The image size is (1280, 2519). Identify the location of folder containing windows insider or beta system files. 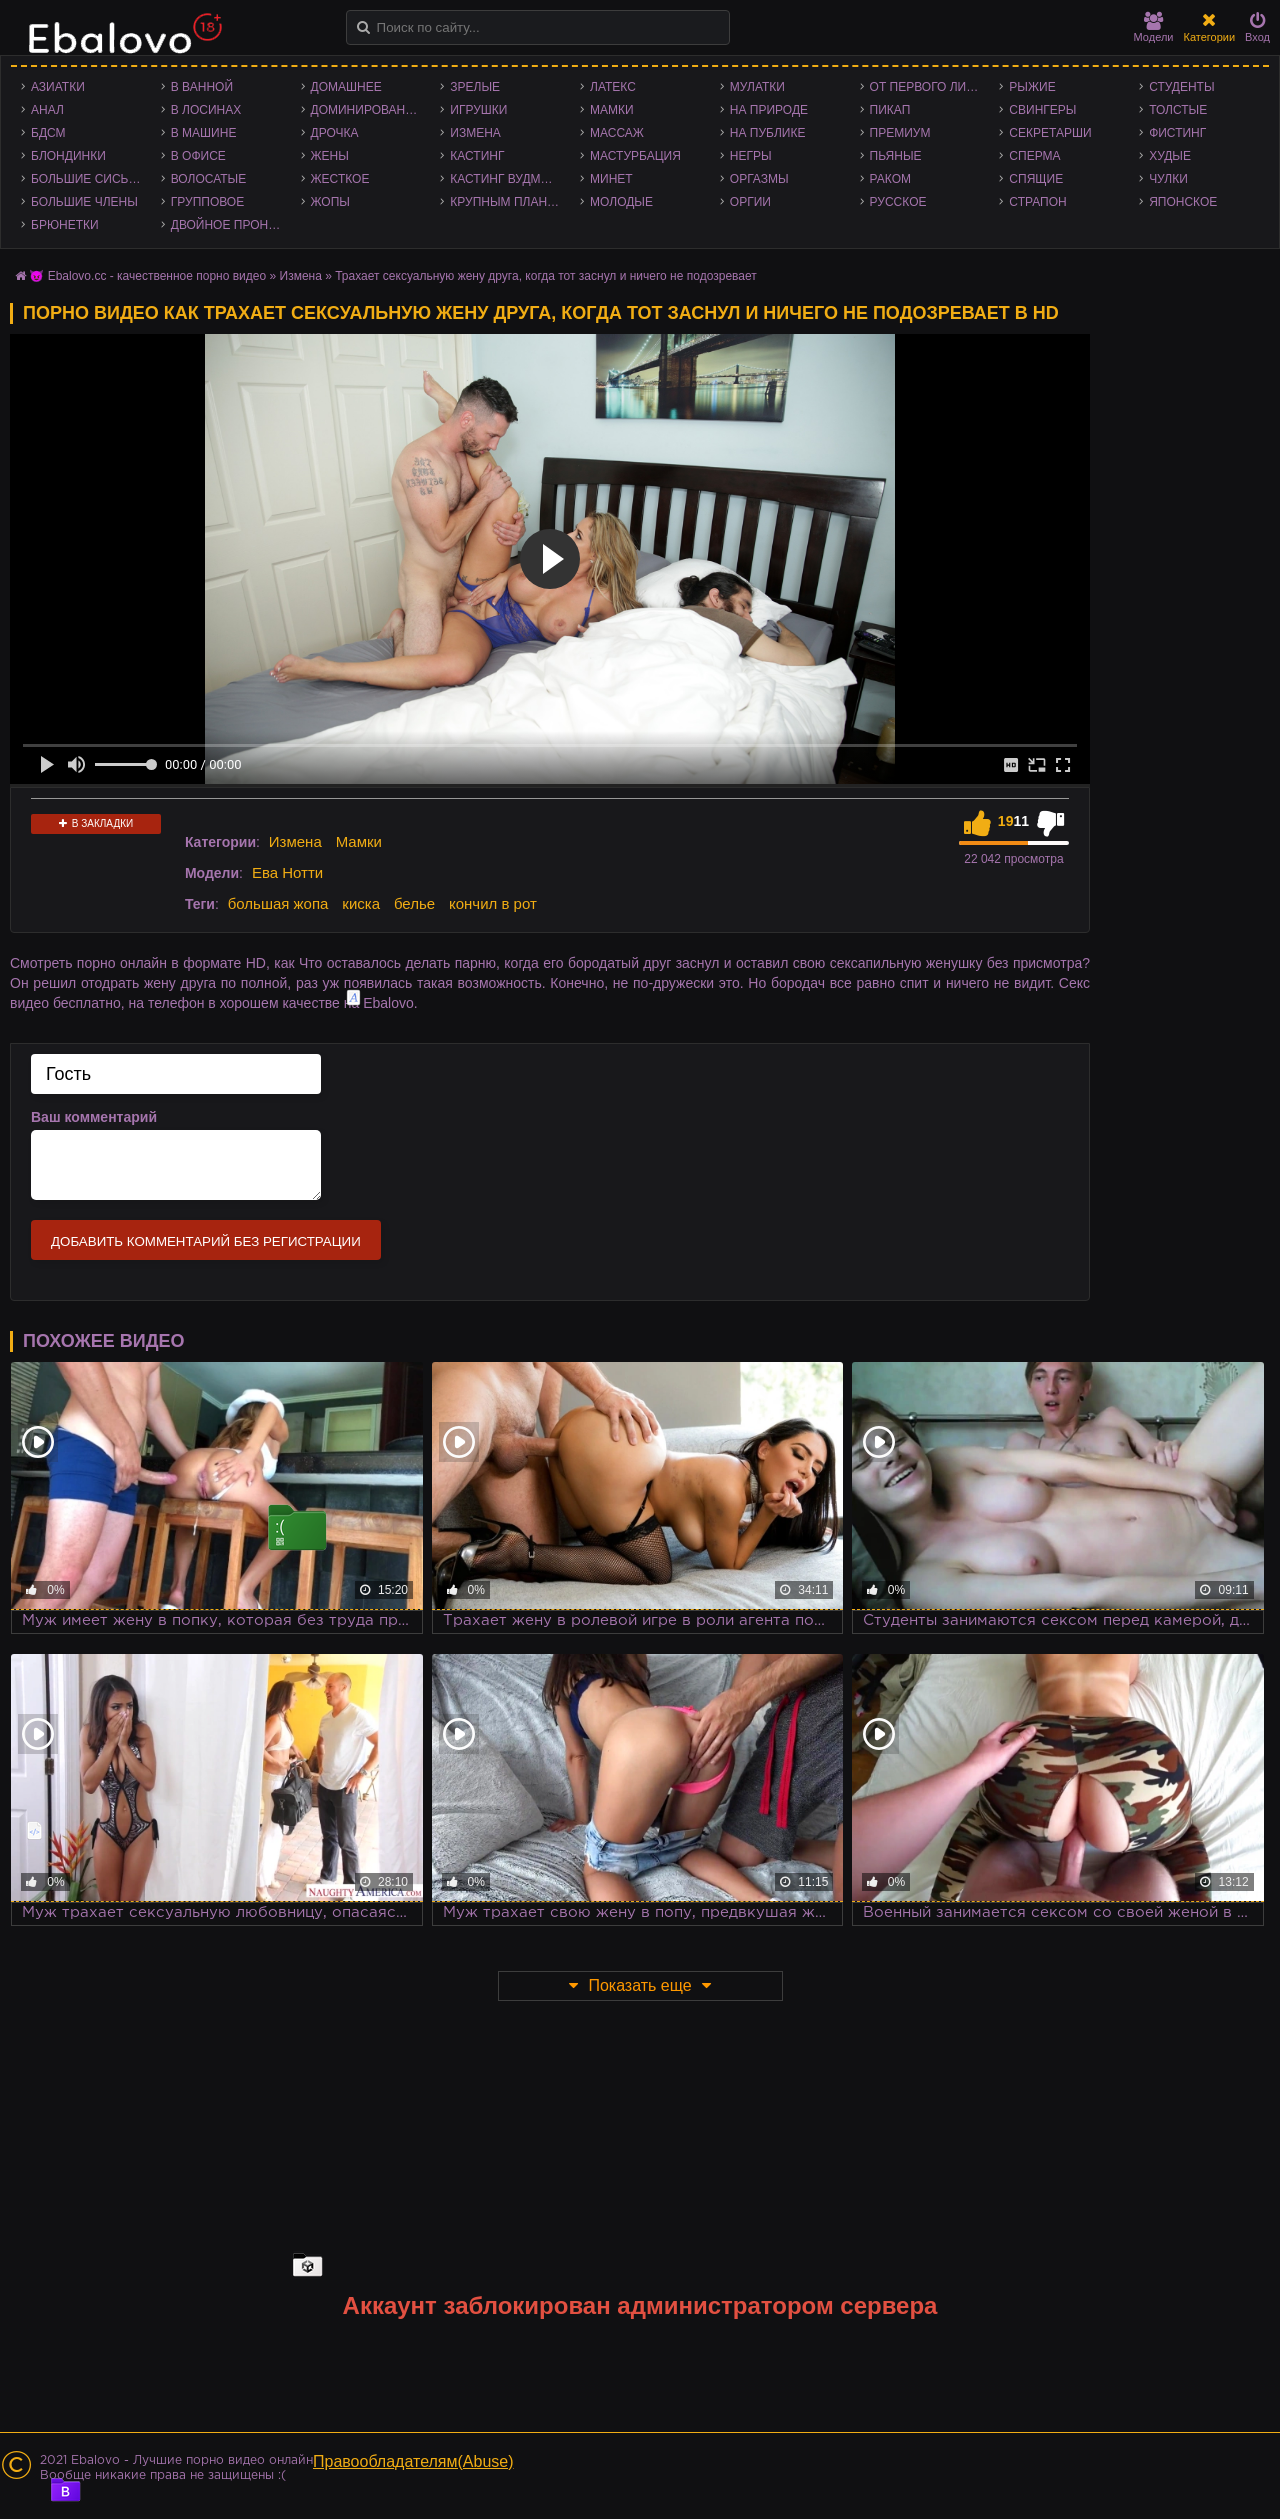
(297, 1529).